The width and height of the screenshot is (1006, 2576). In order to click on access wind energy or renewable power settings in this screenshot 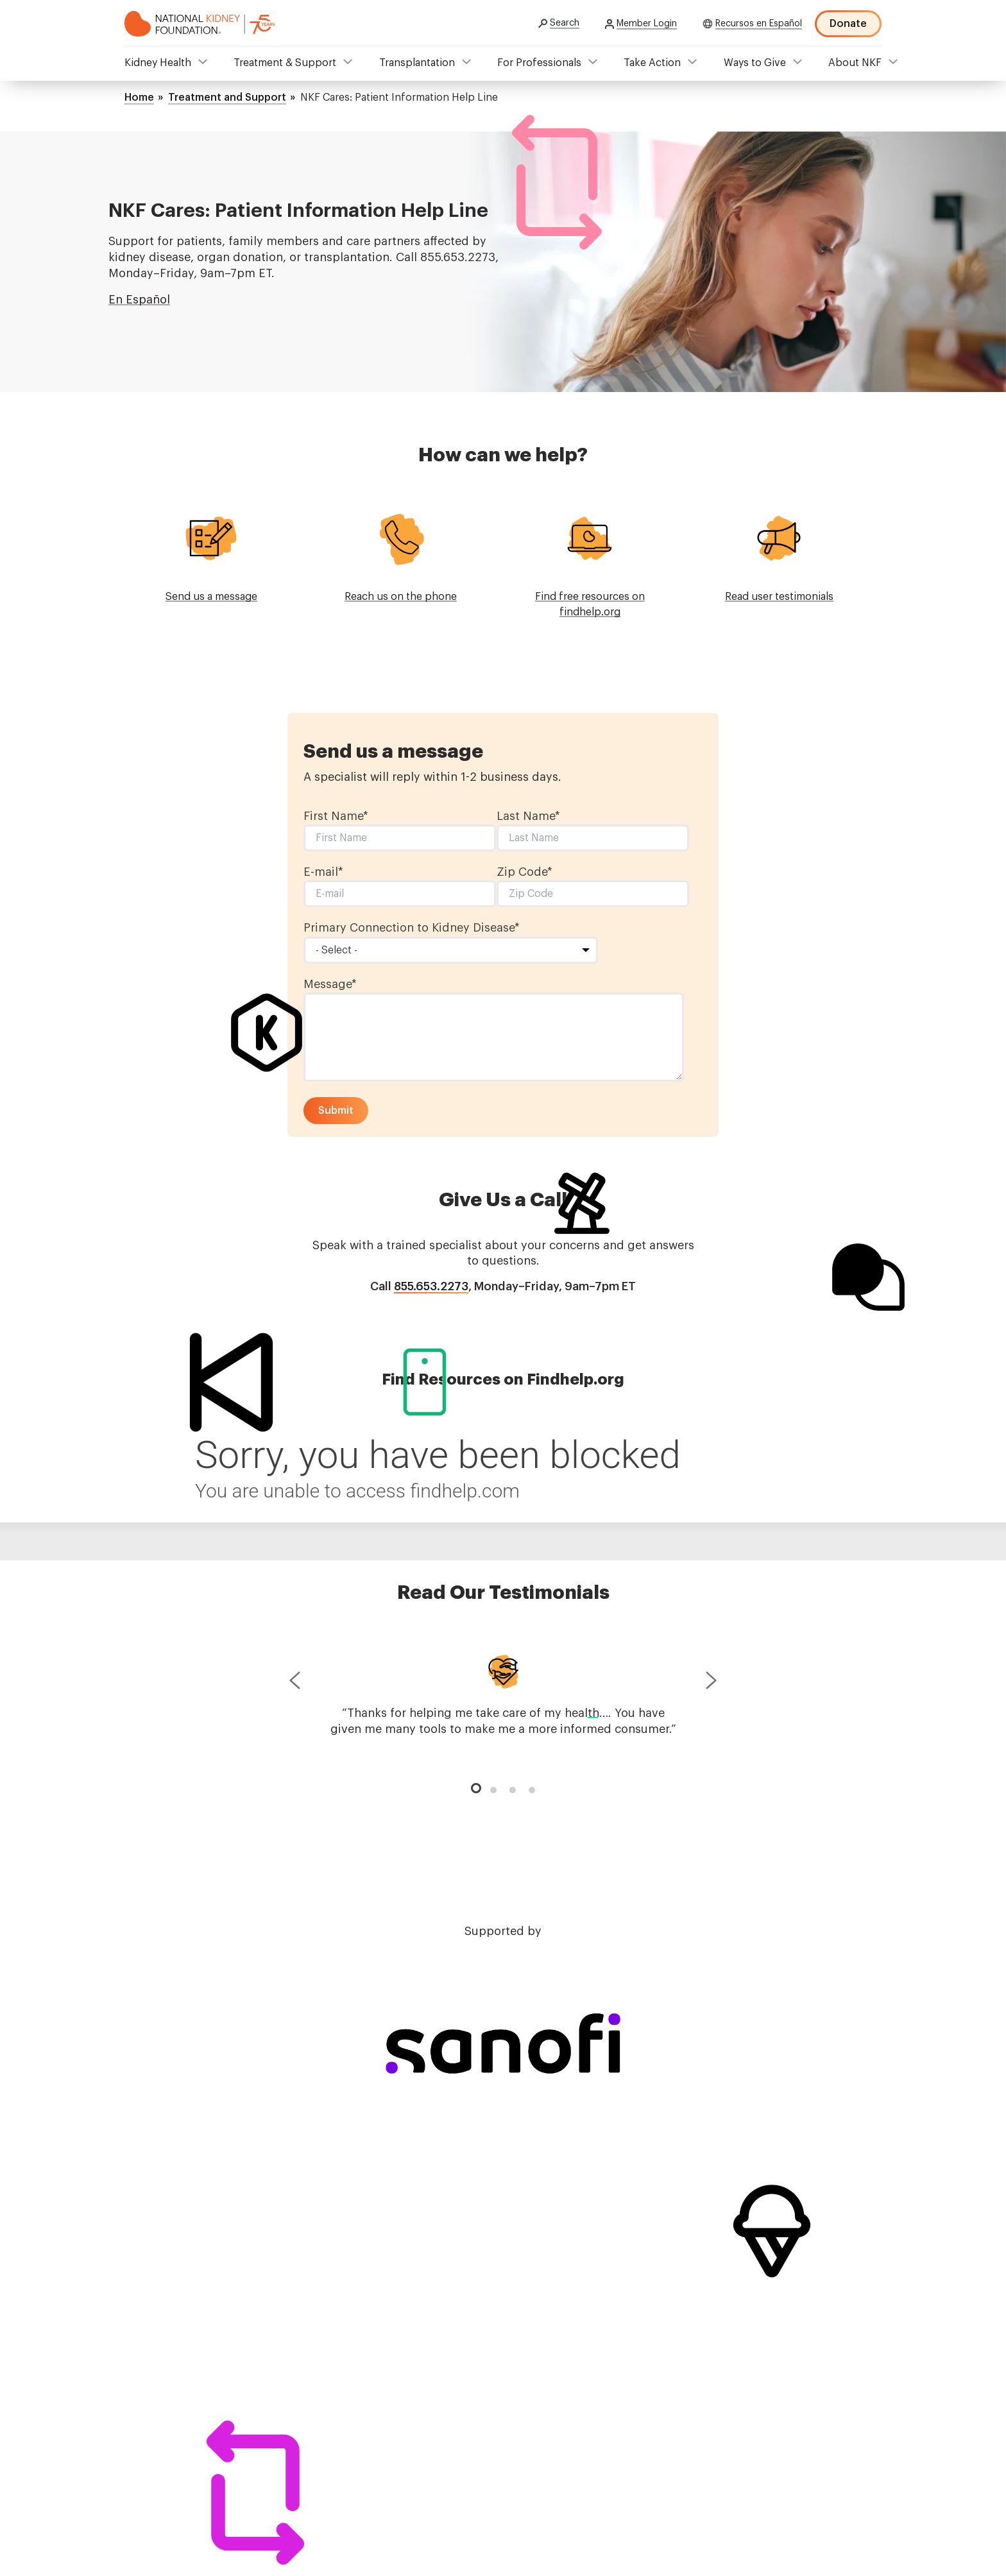, I will do `click(582, 1204)`.